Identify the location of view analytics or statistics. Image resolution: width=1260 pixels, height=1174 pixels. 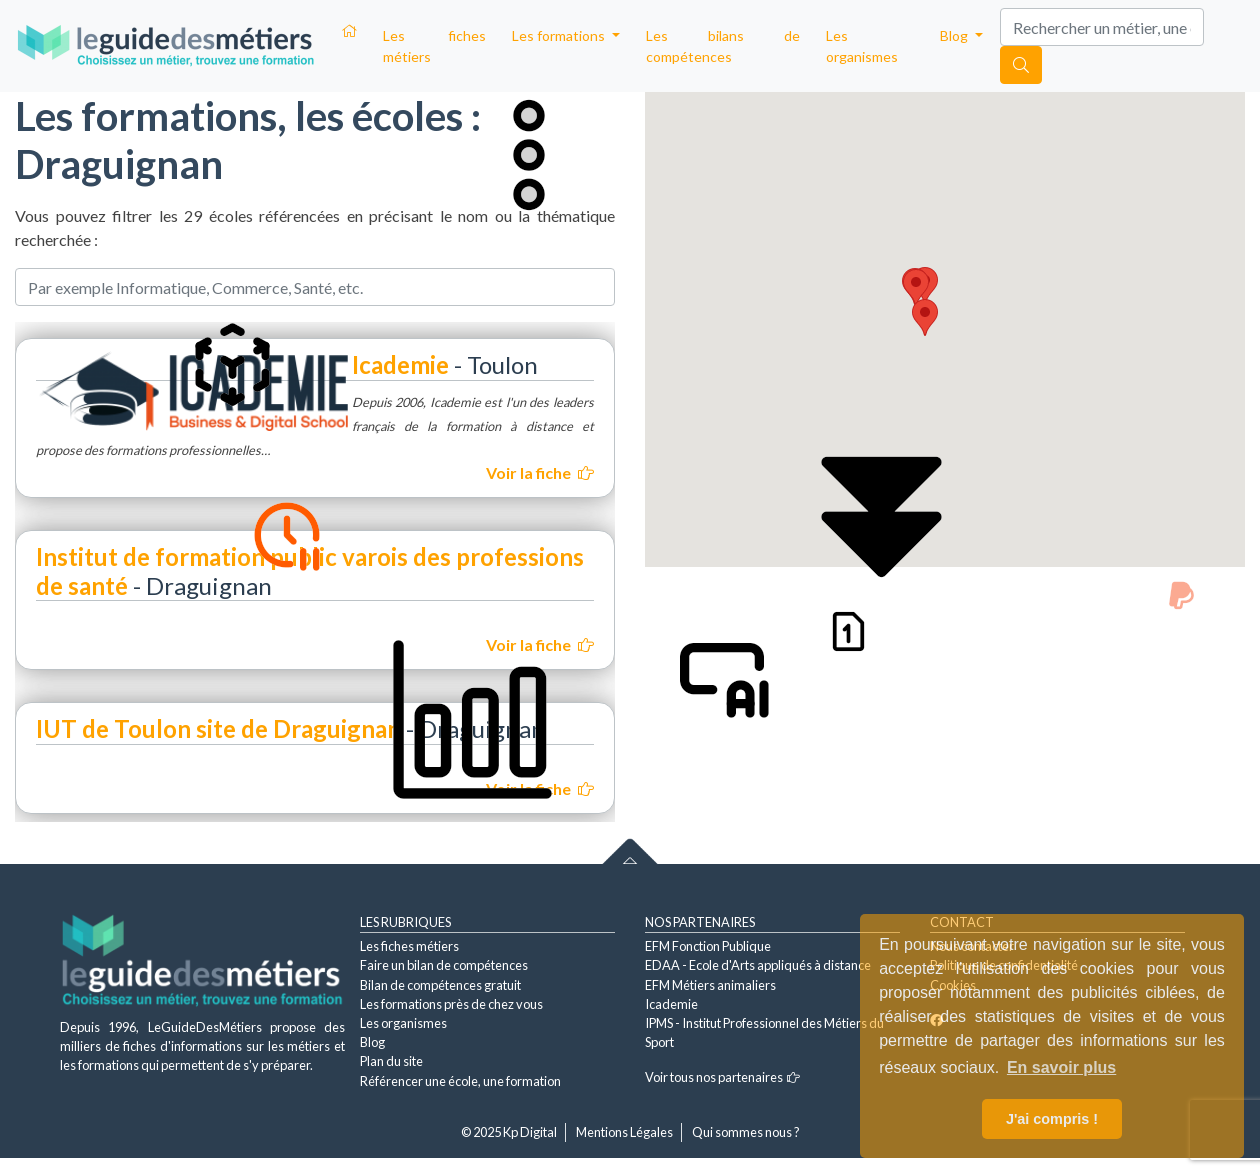
(472, 719).